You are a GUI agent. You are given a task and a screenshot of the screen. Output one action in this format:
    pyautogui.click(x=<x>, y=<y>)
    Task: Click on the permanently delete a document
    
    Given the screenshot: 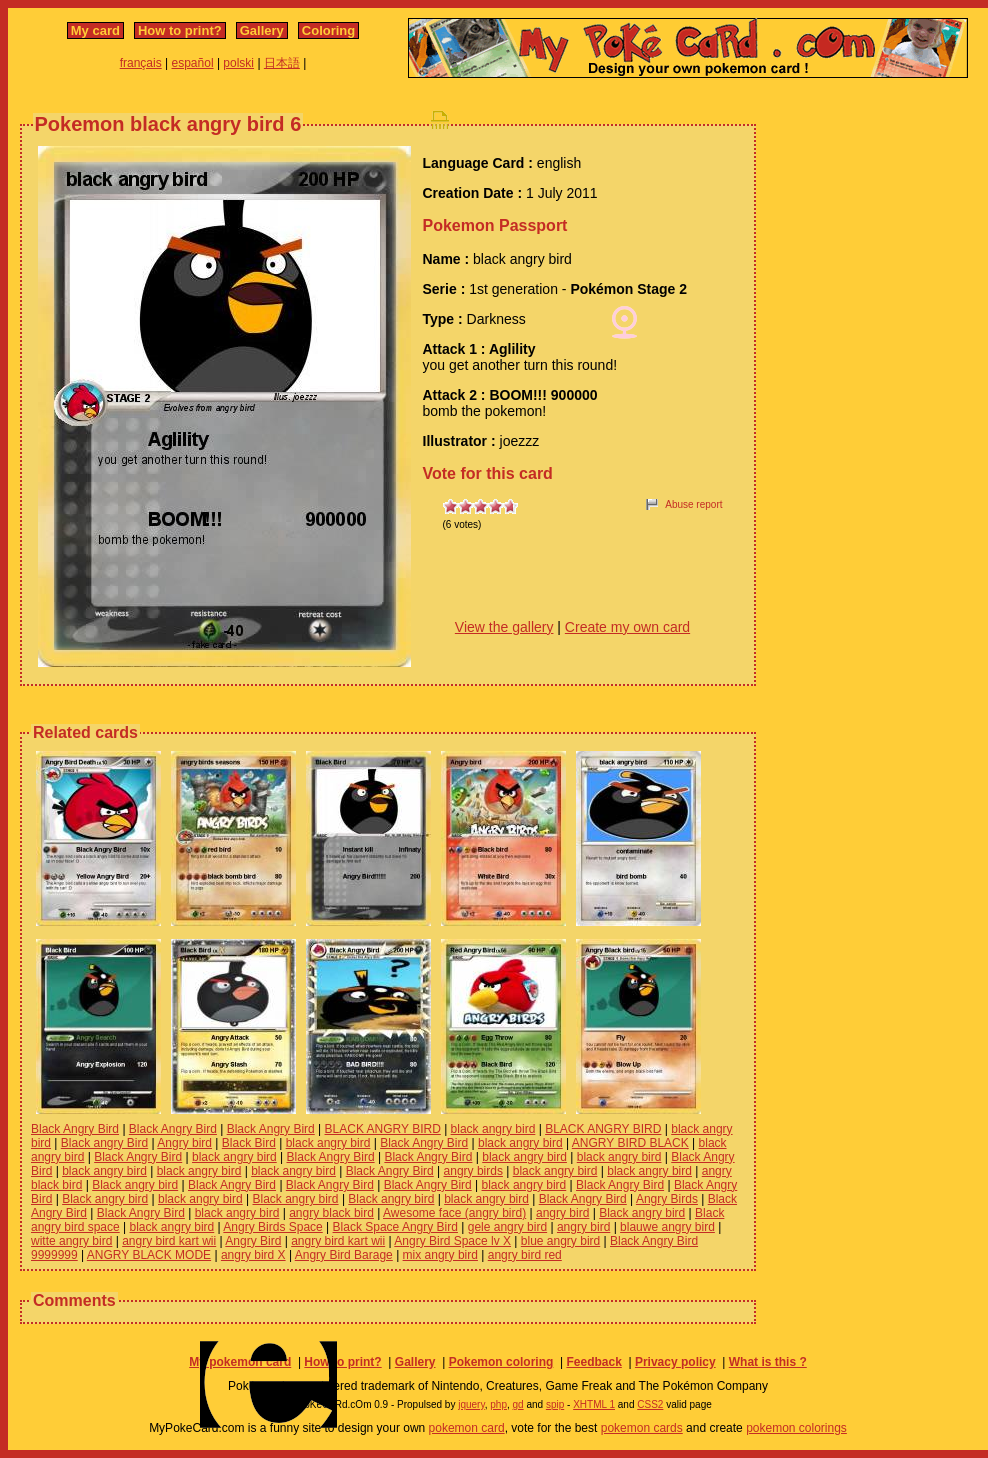 What is the action you would take?
    pyautogui.click(x=440, y=120)
    